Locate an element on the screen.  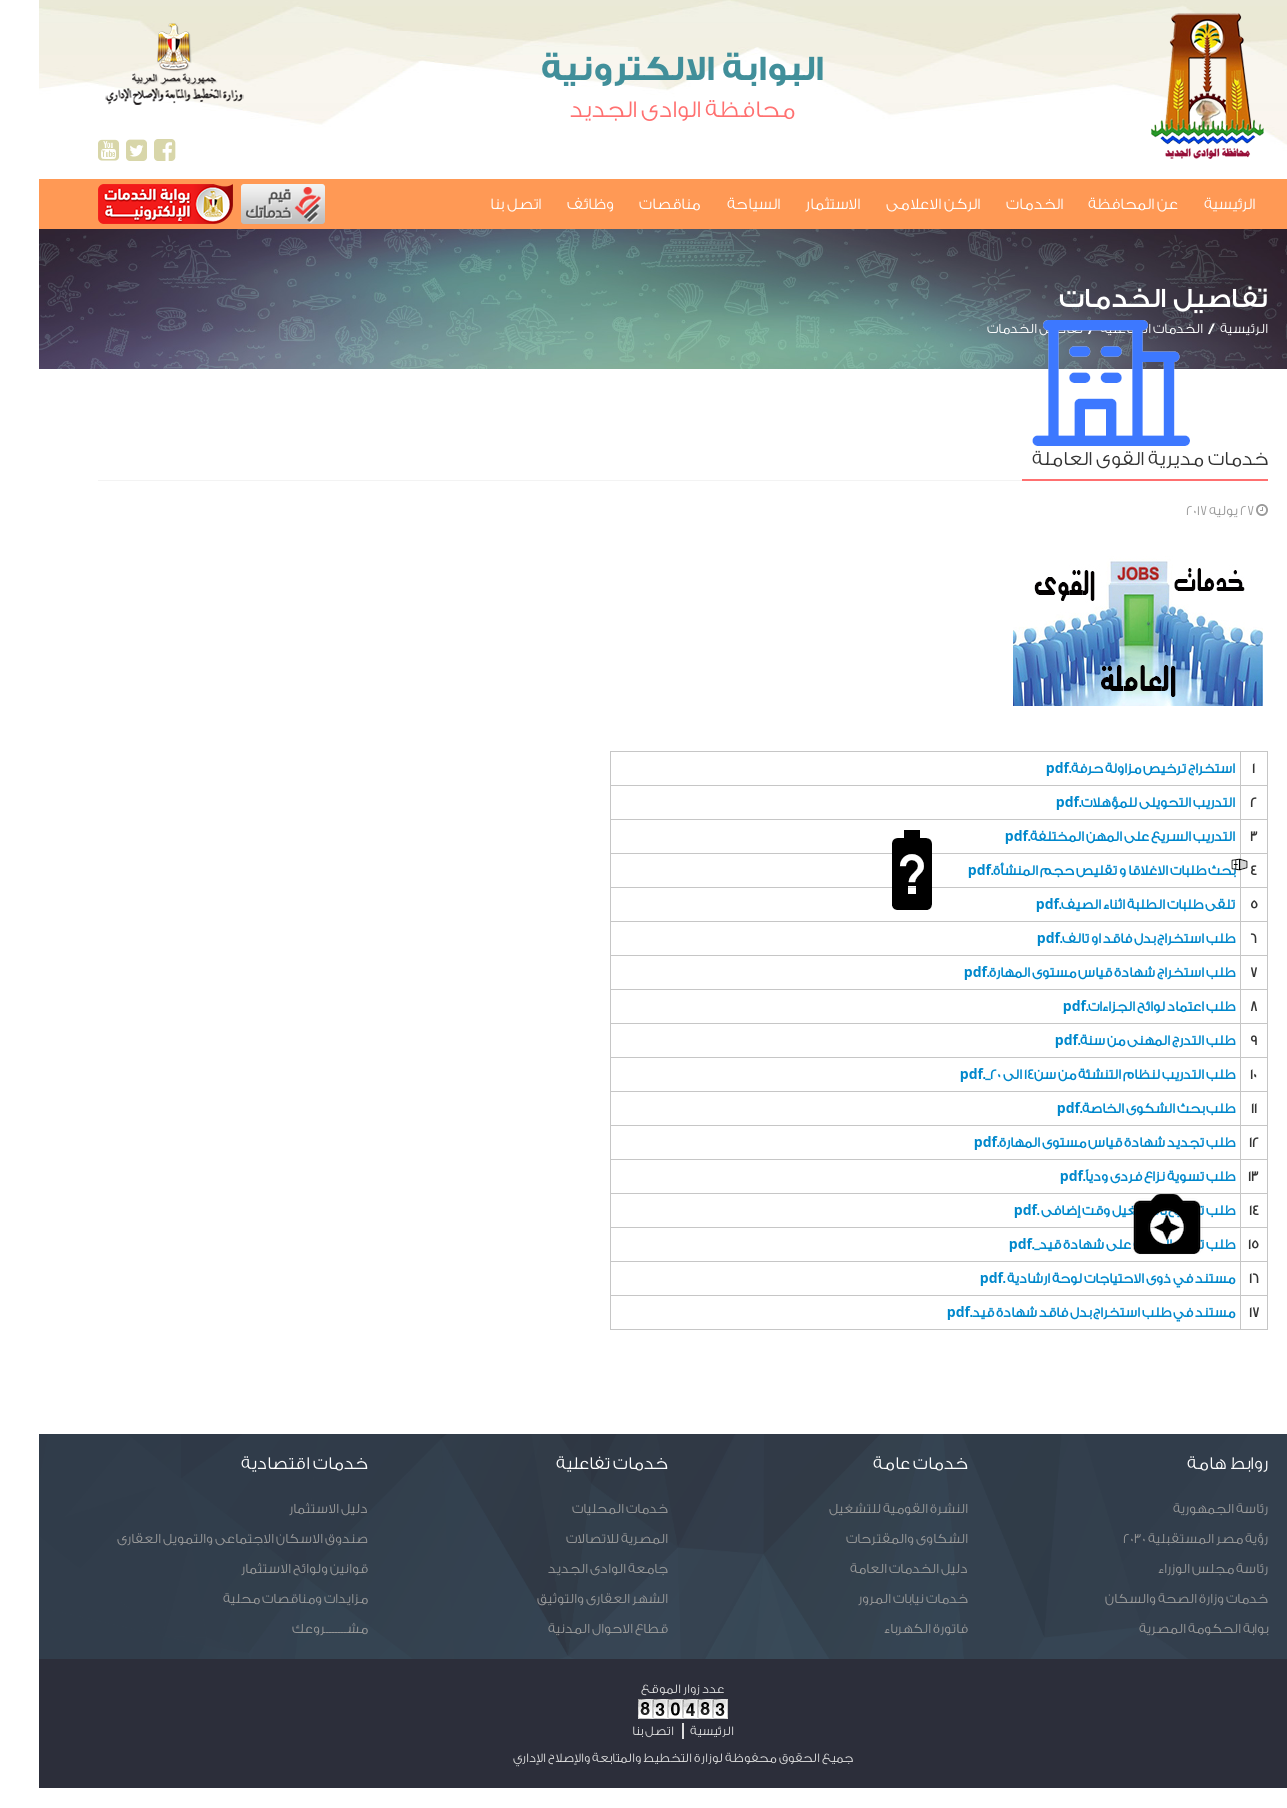
enhance or improve photo quality is located at coordinates (1167, 1224).